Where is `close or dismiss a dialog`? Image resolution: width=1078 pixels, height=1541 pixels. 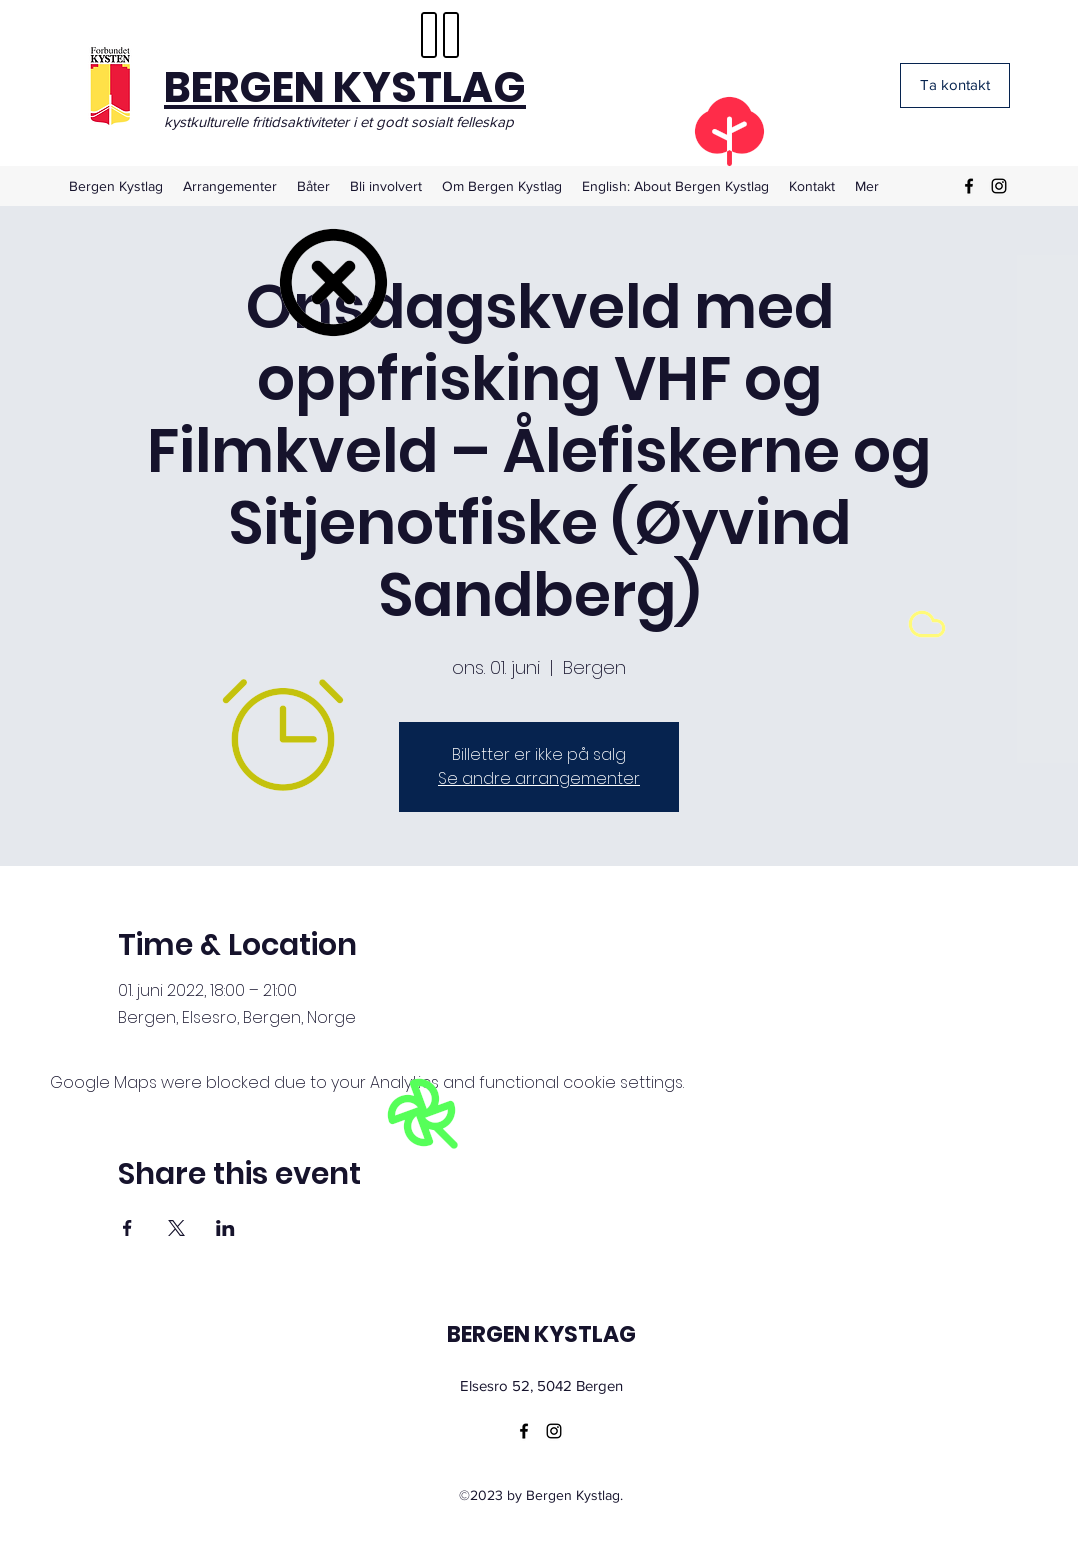
close or dismiss a dialog is located at coordinates (333, 282).